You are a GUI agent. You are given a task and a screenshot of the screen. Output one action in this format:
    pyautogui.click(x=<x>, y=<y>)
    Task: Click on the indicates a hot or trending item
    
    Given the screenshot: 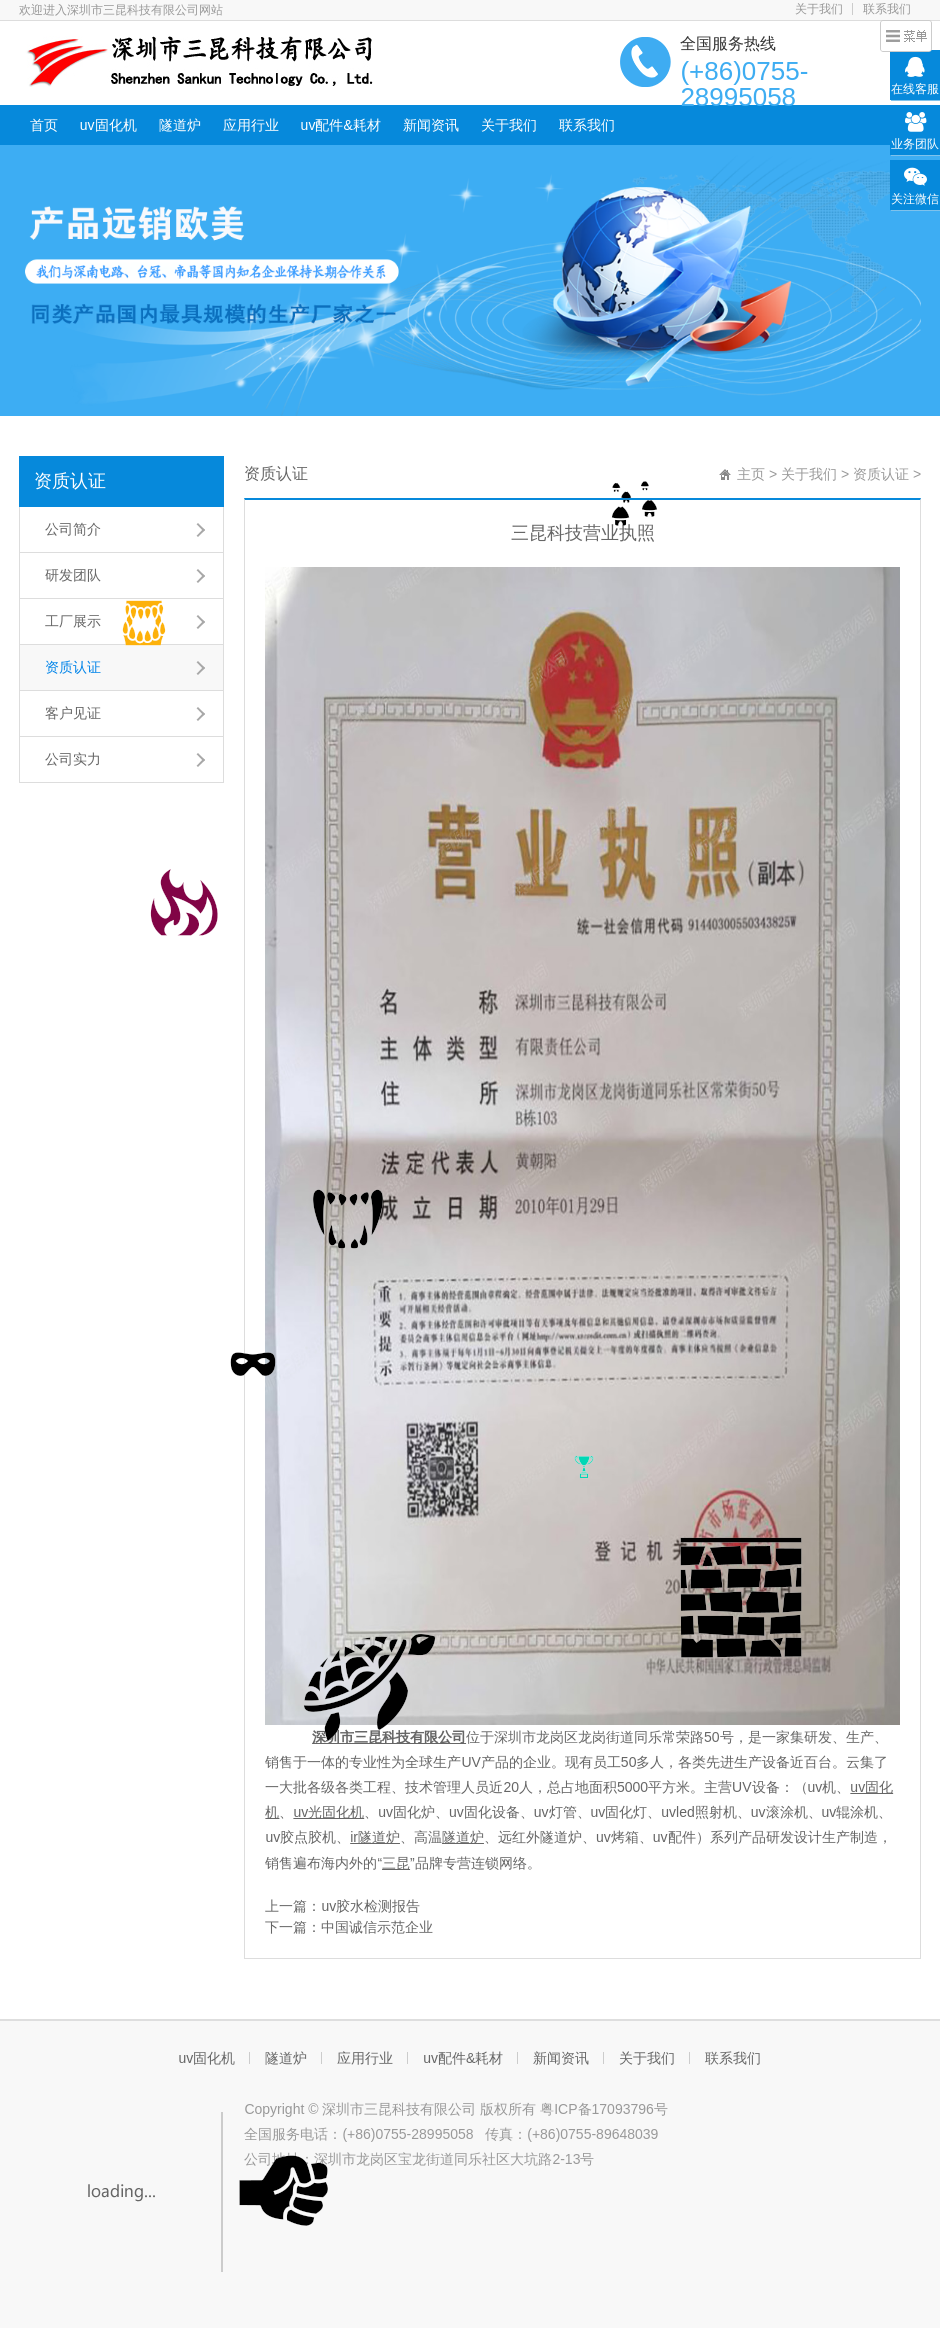 What is the action you would take?
    pyautogui.click(x=184, y=902)
    